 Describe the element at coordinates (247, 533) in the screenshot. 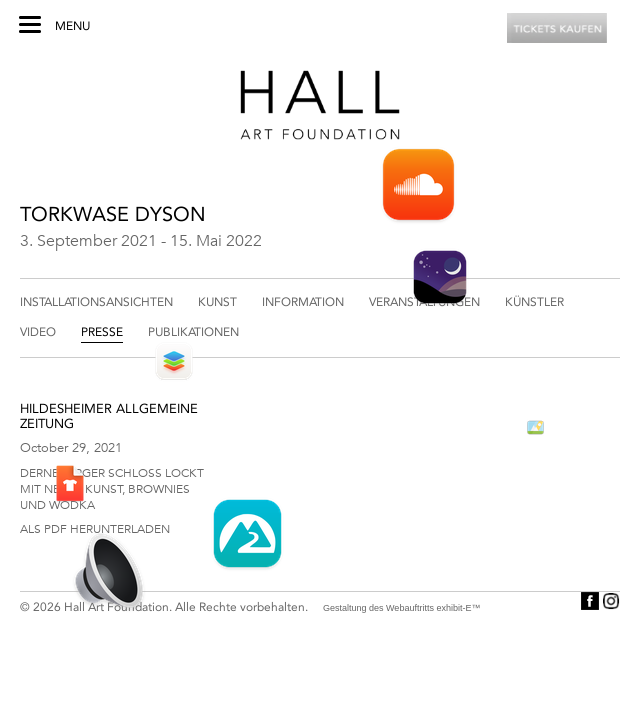

I see `launch Two Point Hospital game` at that location.